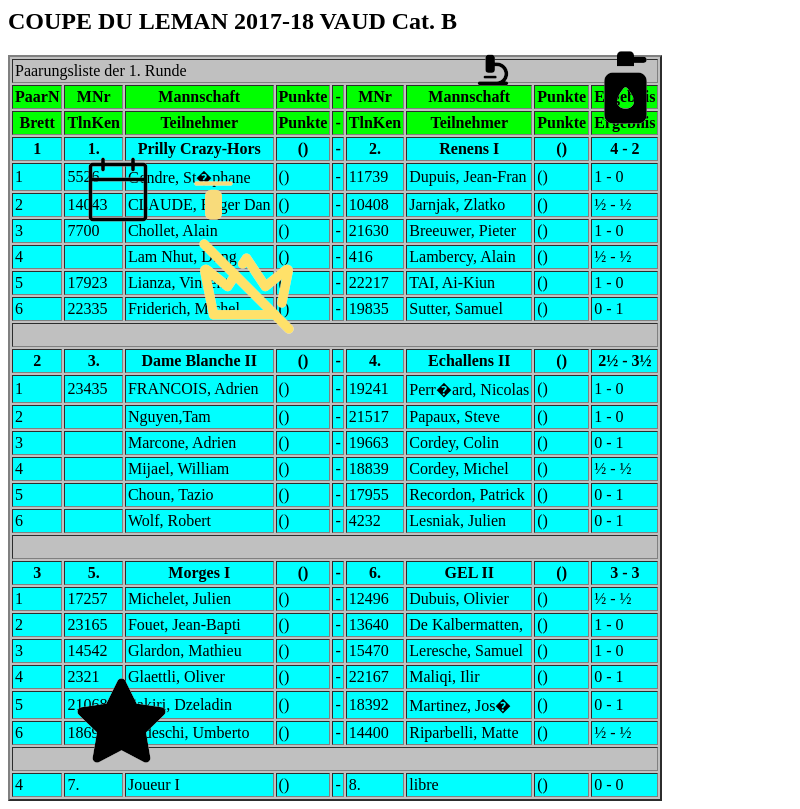 The image size is (800, 809). What do you see at coordinates (493, 70) in the screenshot?
I see `access scientific or laboratory tools` at bounding box center [493, 70].